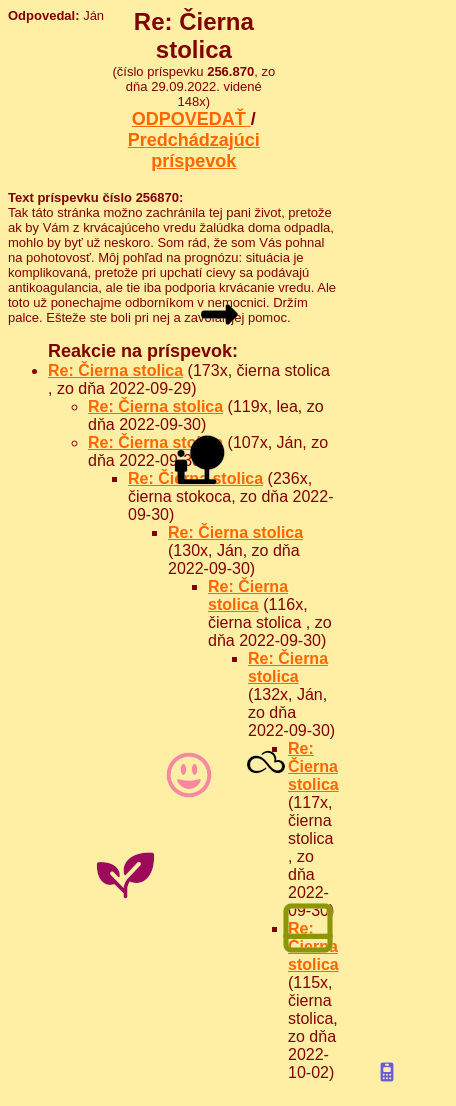 Image resolution: width=456 pixels, height=1106 pixels. I want to click on access plant care or gardening features, so click(125, 873).